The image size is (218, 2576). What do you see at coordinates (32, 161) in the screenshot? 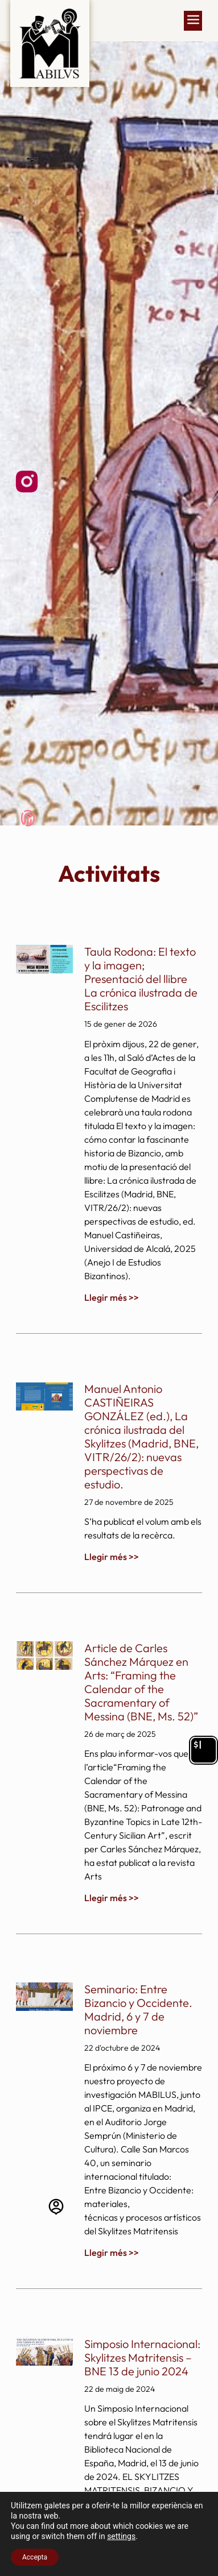
I see `access USPS shipping and tracking services` at bounding box center [32, 161].